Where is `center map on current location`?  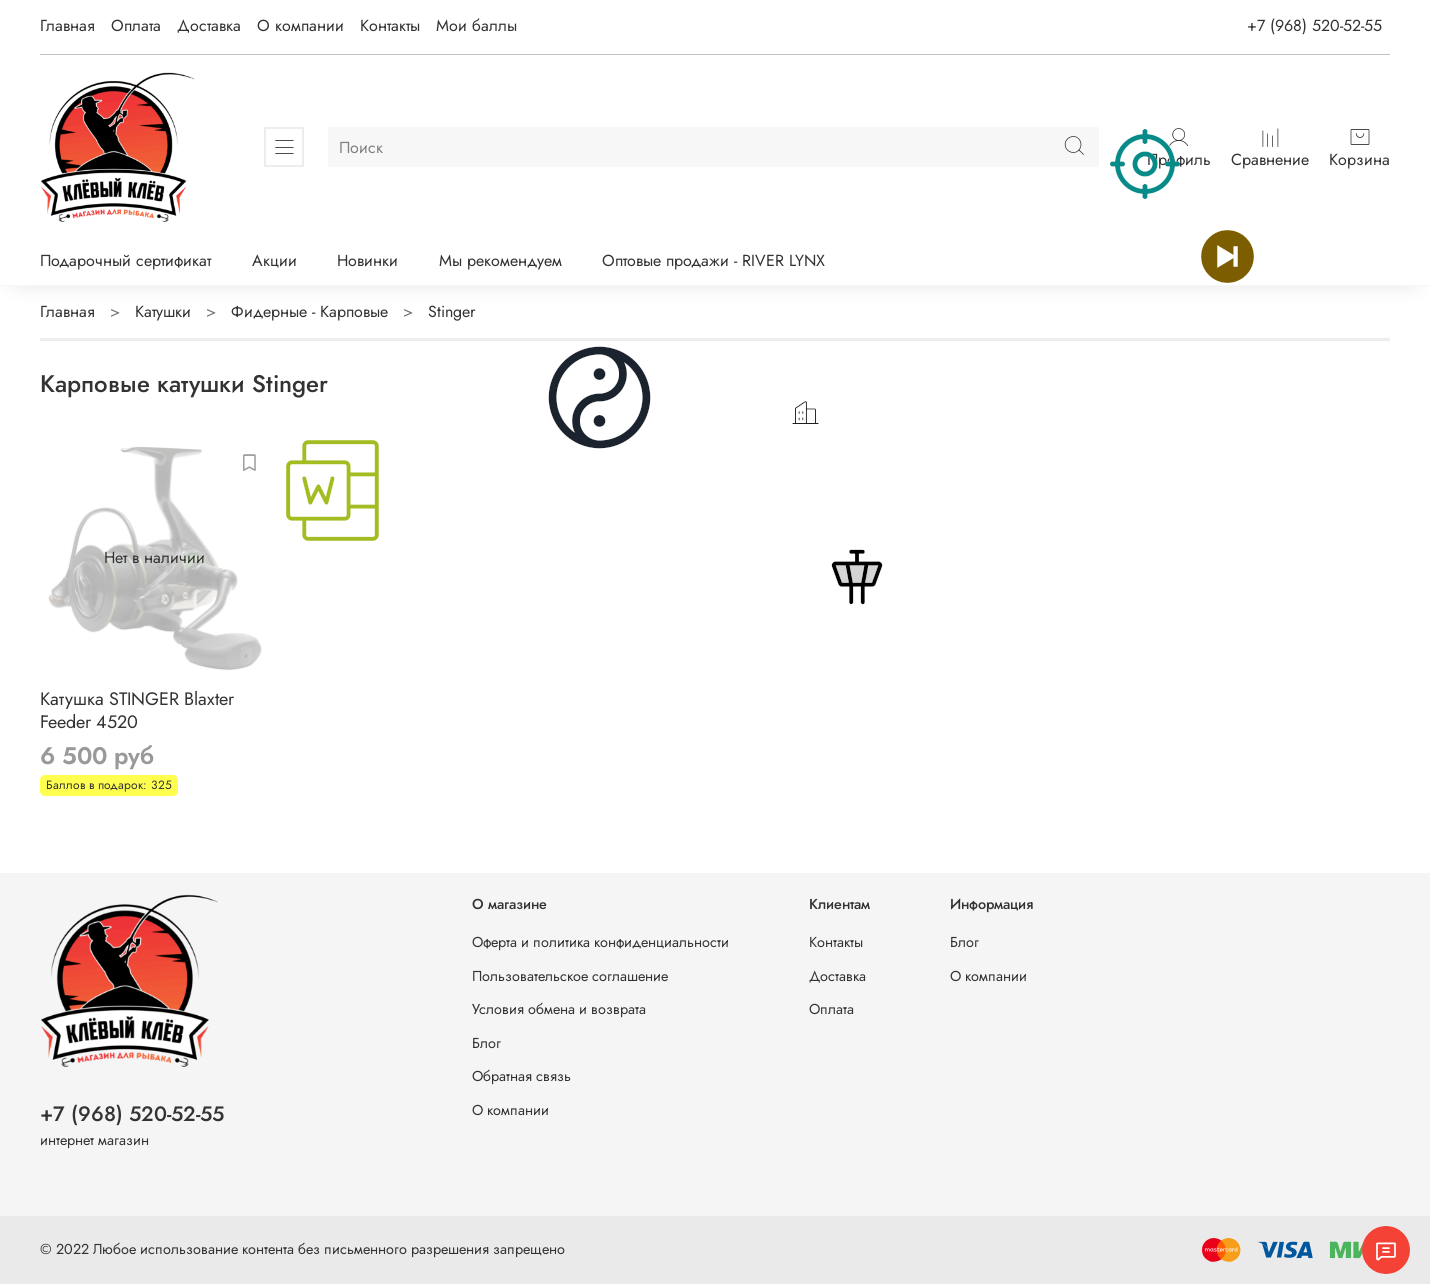
center map on current location is located at coordinates (1145, 164).